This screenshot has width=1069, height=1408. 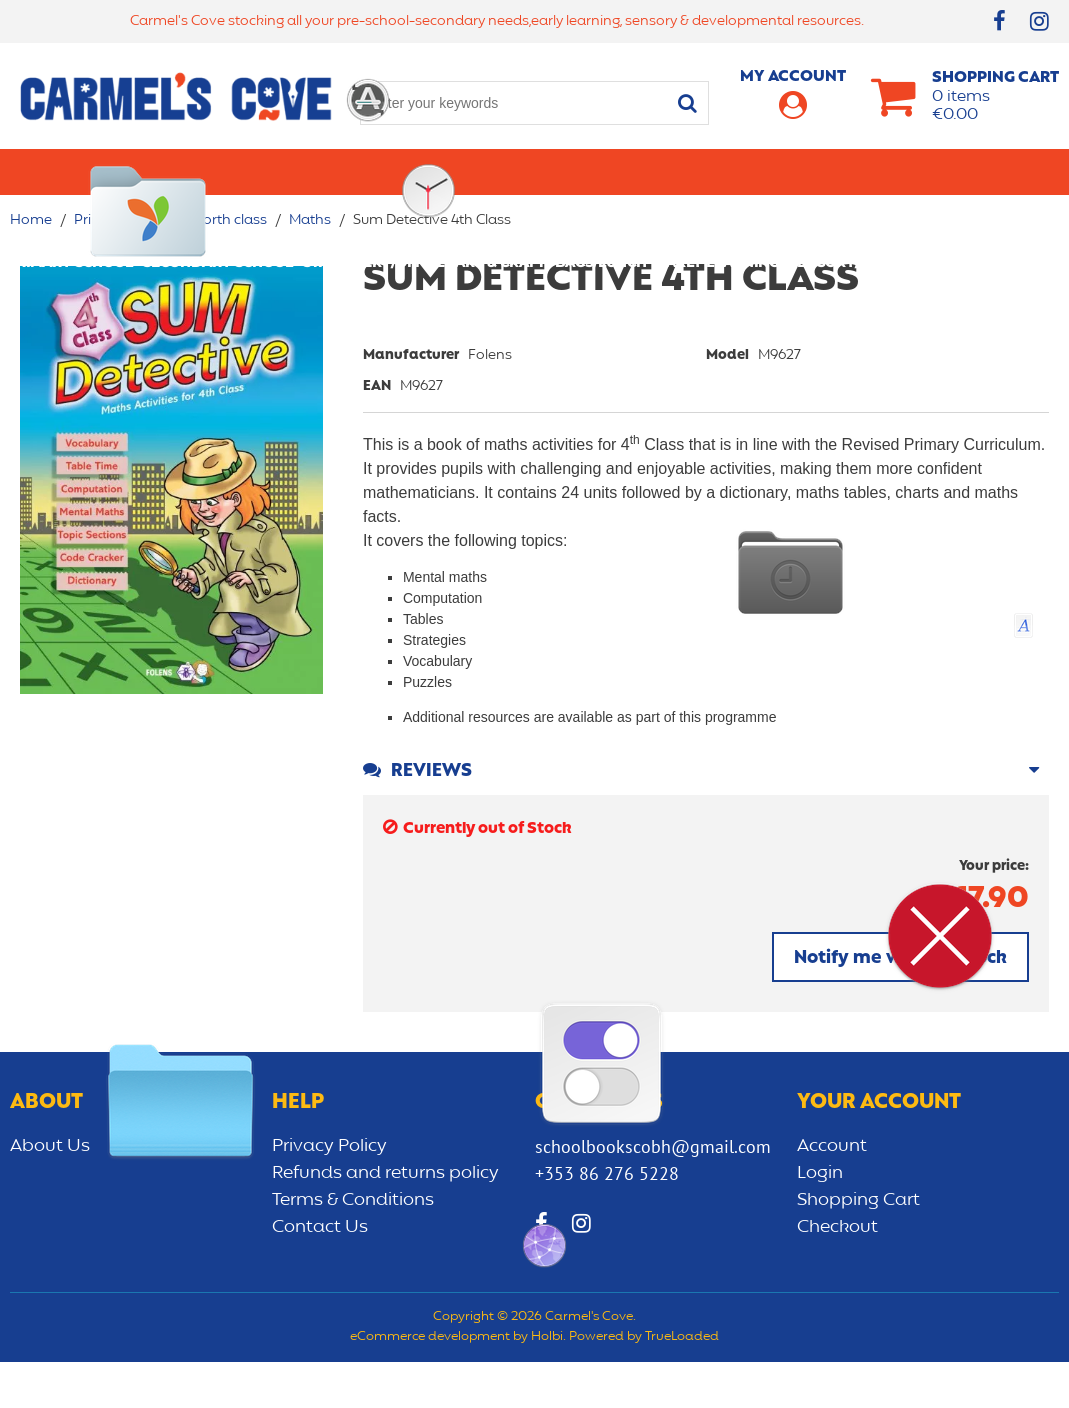 What do you see at coordinates (940, 936) in the screenshot?
I see `indicates an Insync sync error or failure` at bounding box center [940, 936].